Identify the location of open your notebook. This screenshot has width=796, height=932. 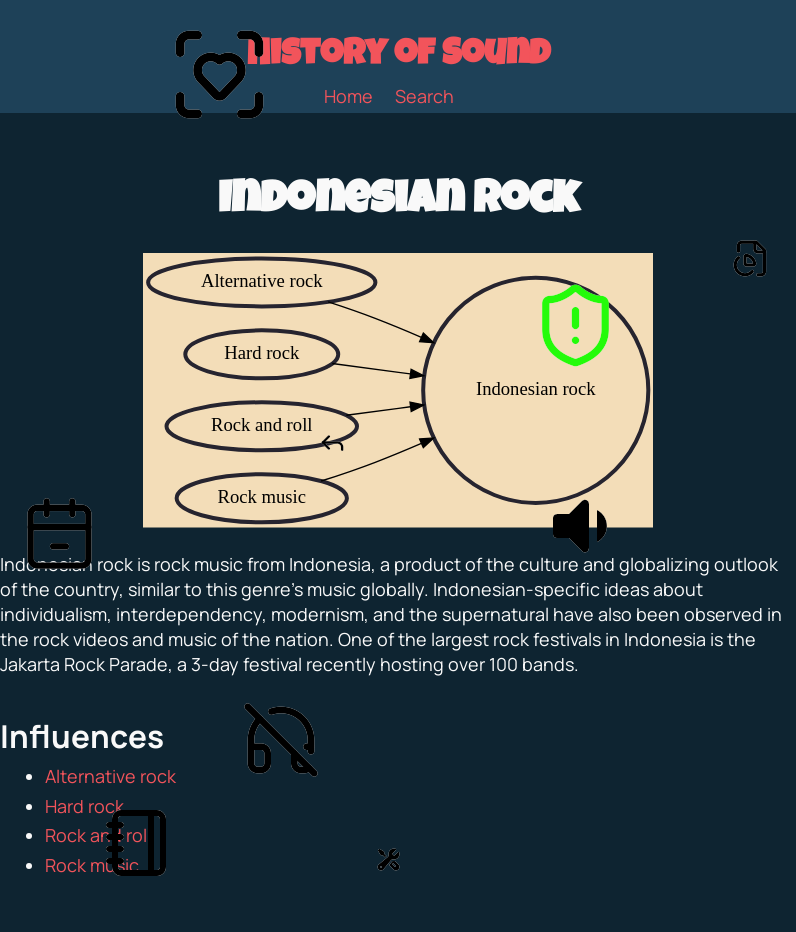
(139, 843).